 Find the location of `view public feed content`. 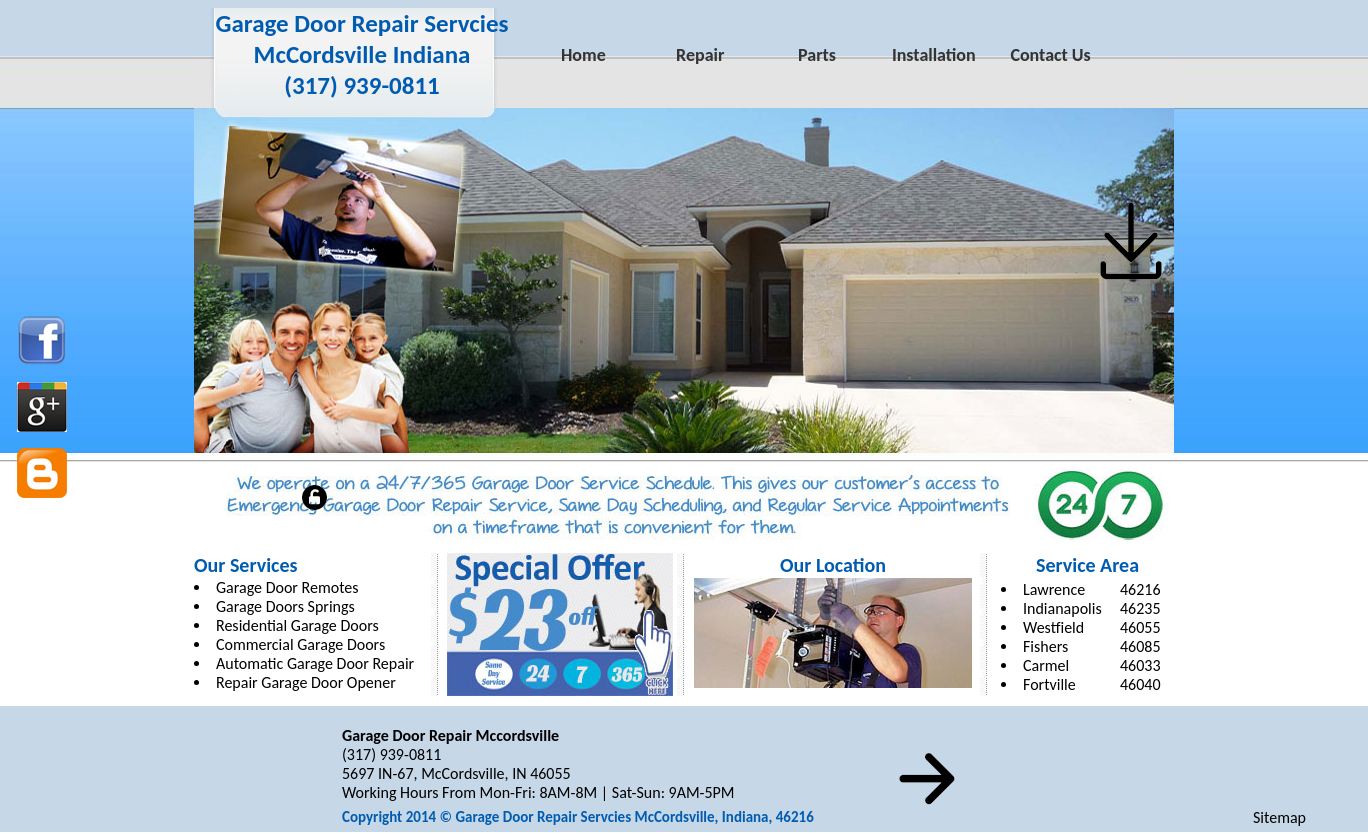

view public feed content is located at coordinates (314, 497).